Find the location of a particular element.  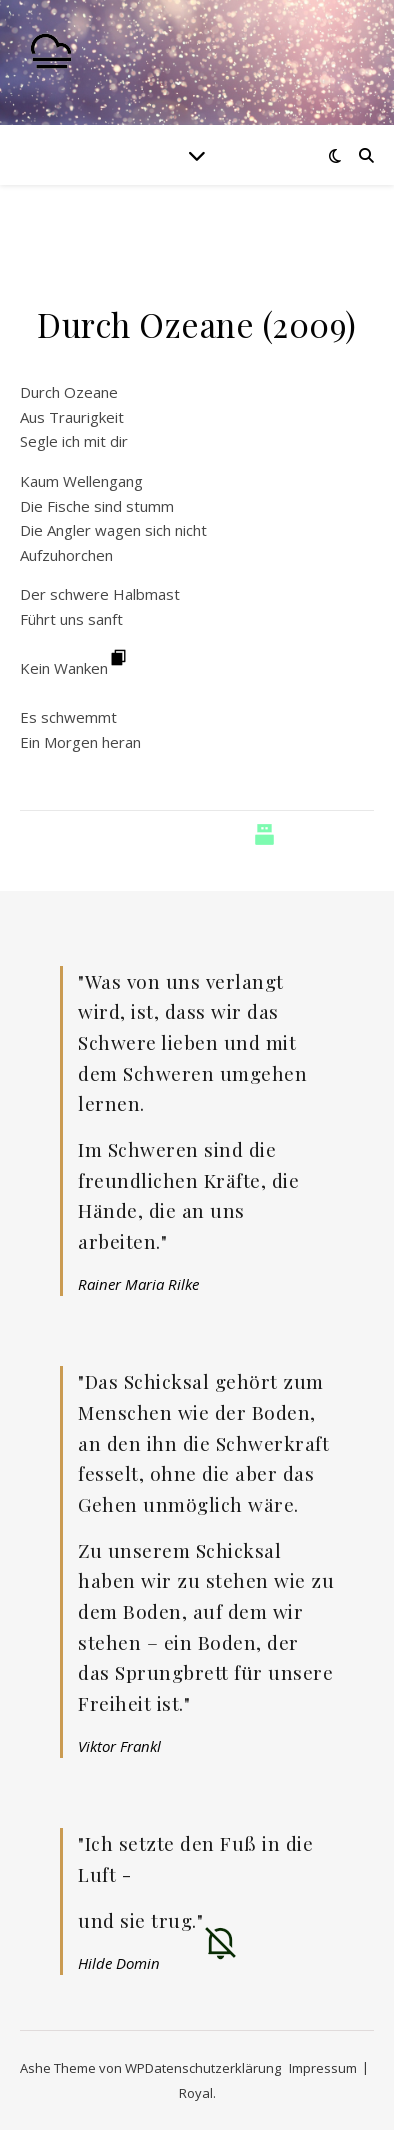

access USB flash drive contents is located at coordinates (264, 834).